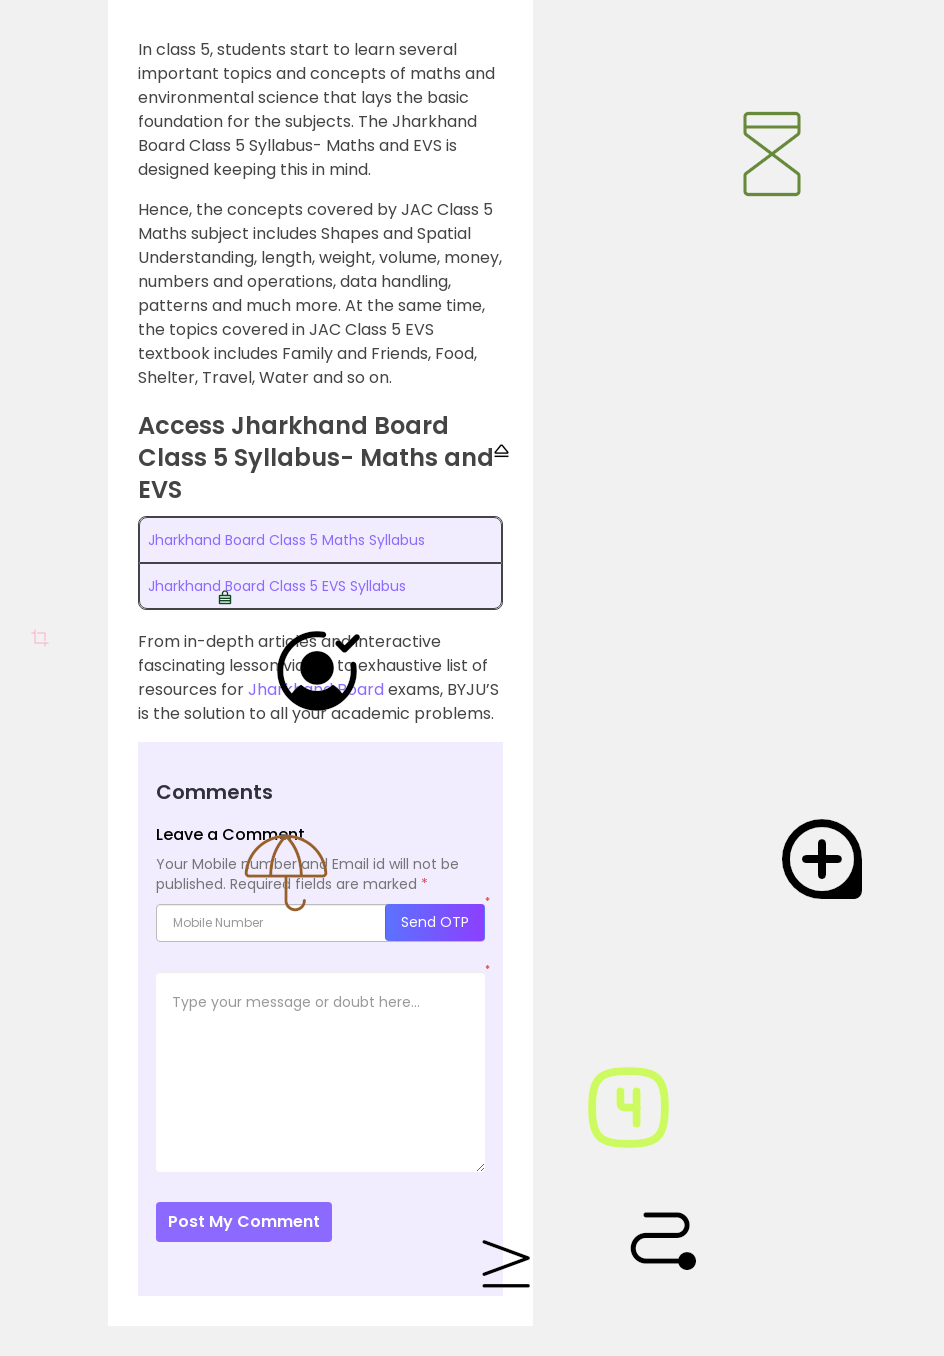 The width and height of the screenshot is (944, 1356). I want to click on indicates a secure or locked item, so click(225, 598).